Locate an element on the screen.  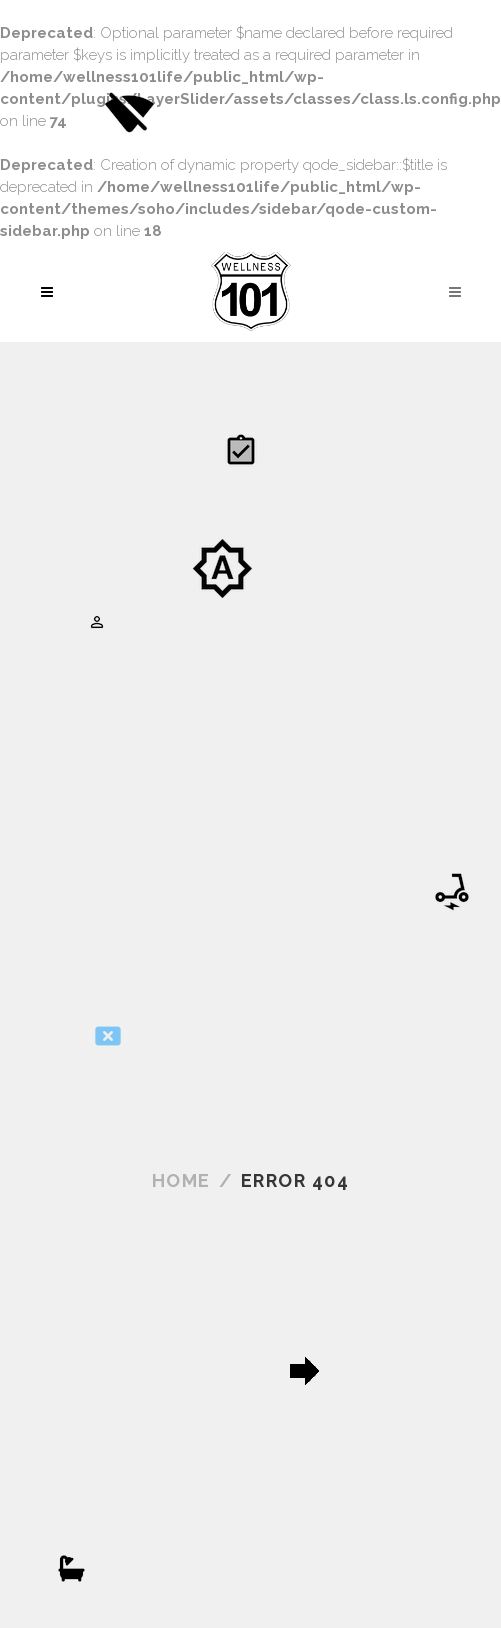
close or dismiss a dialog box is located at coordinates (108, 1036).